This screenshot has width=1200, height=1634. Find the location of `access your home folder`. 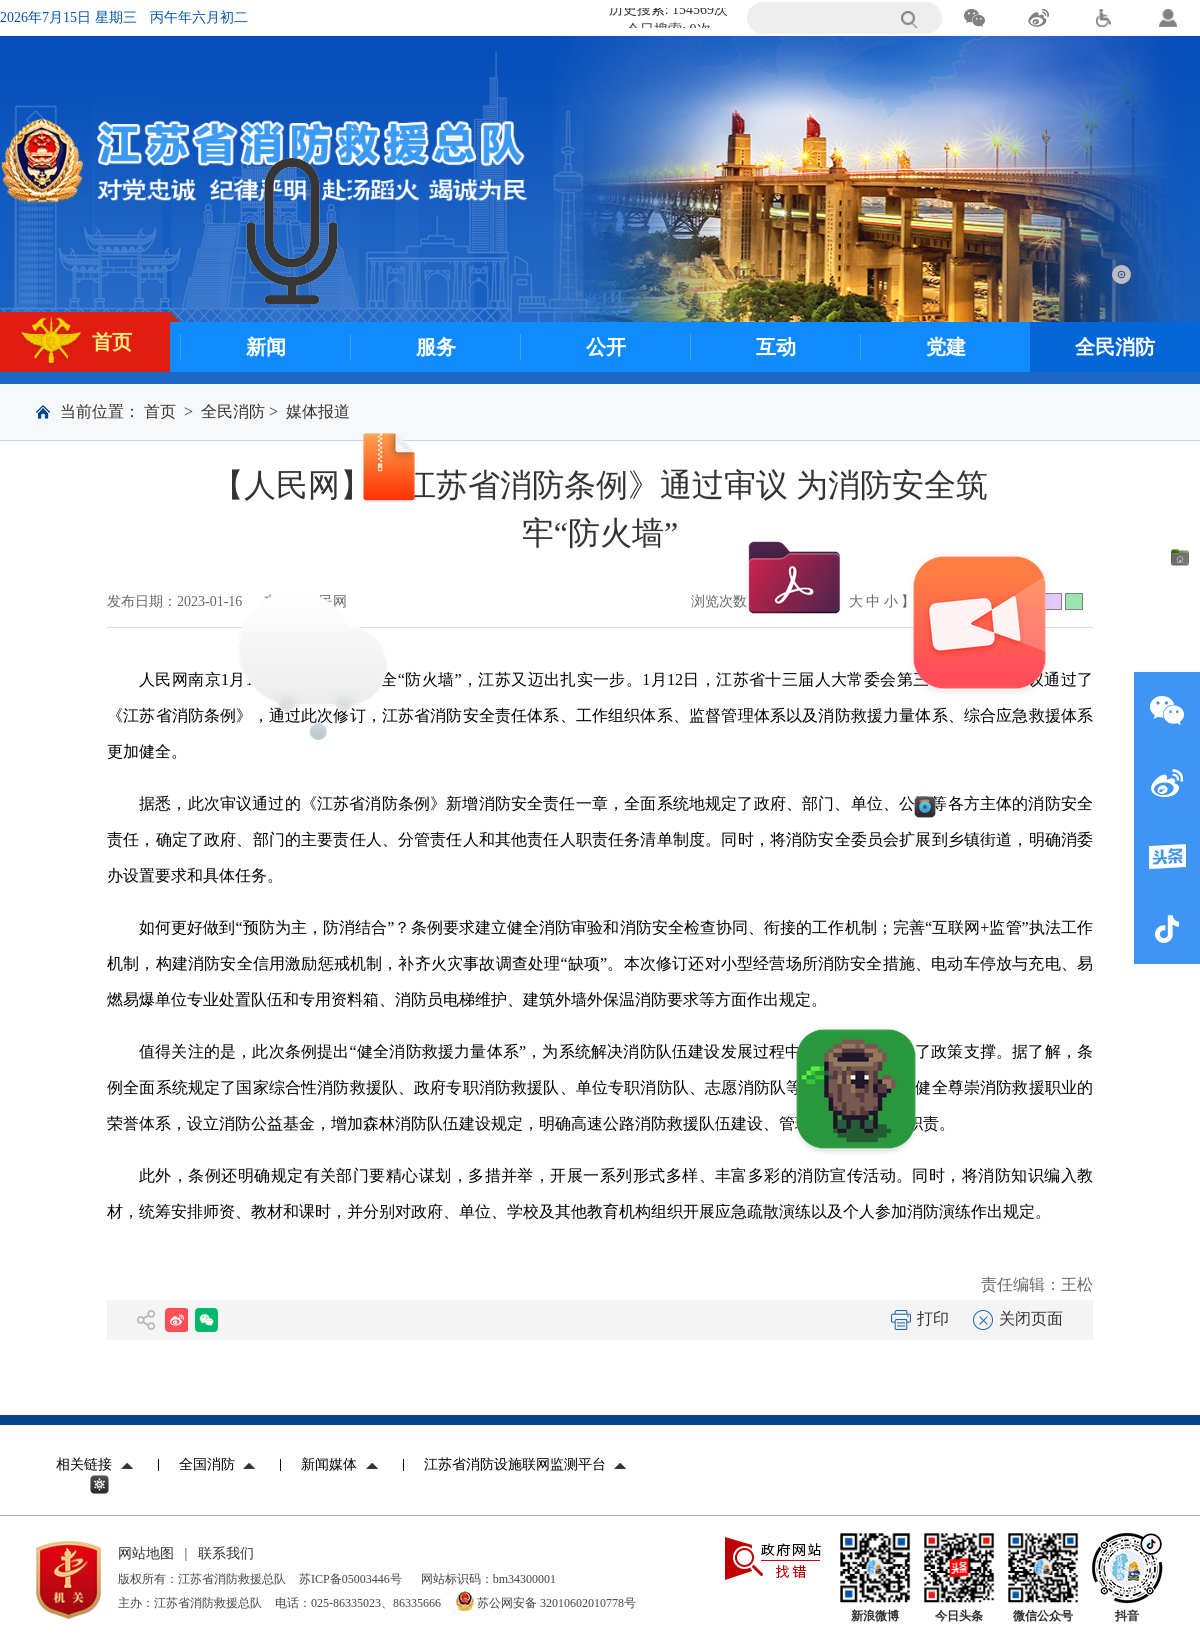

access your home folder is located at coordinates (1180, 557).